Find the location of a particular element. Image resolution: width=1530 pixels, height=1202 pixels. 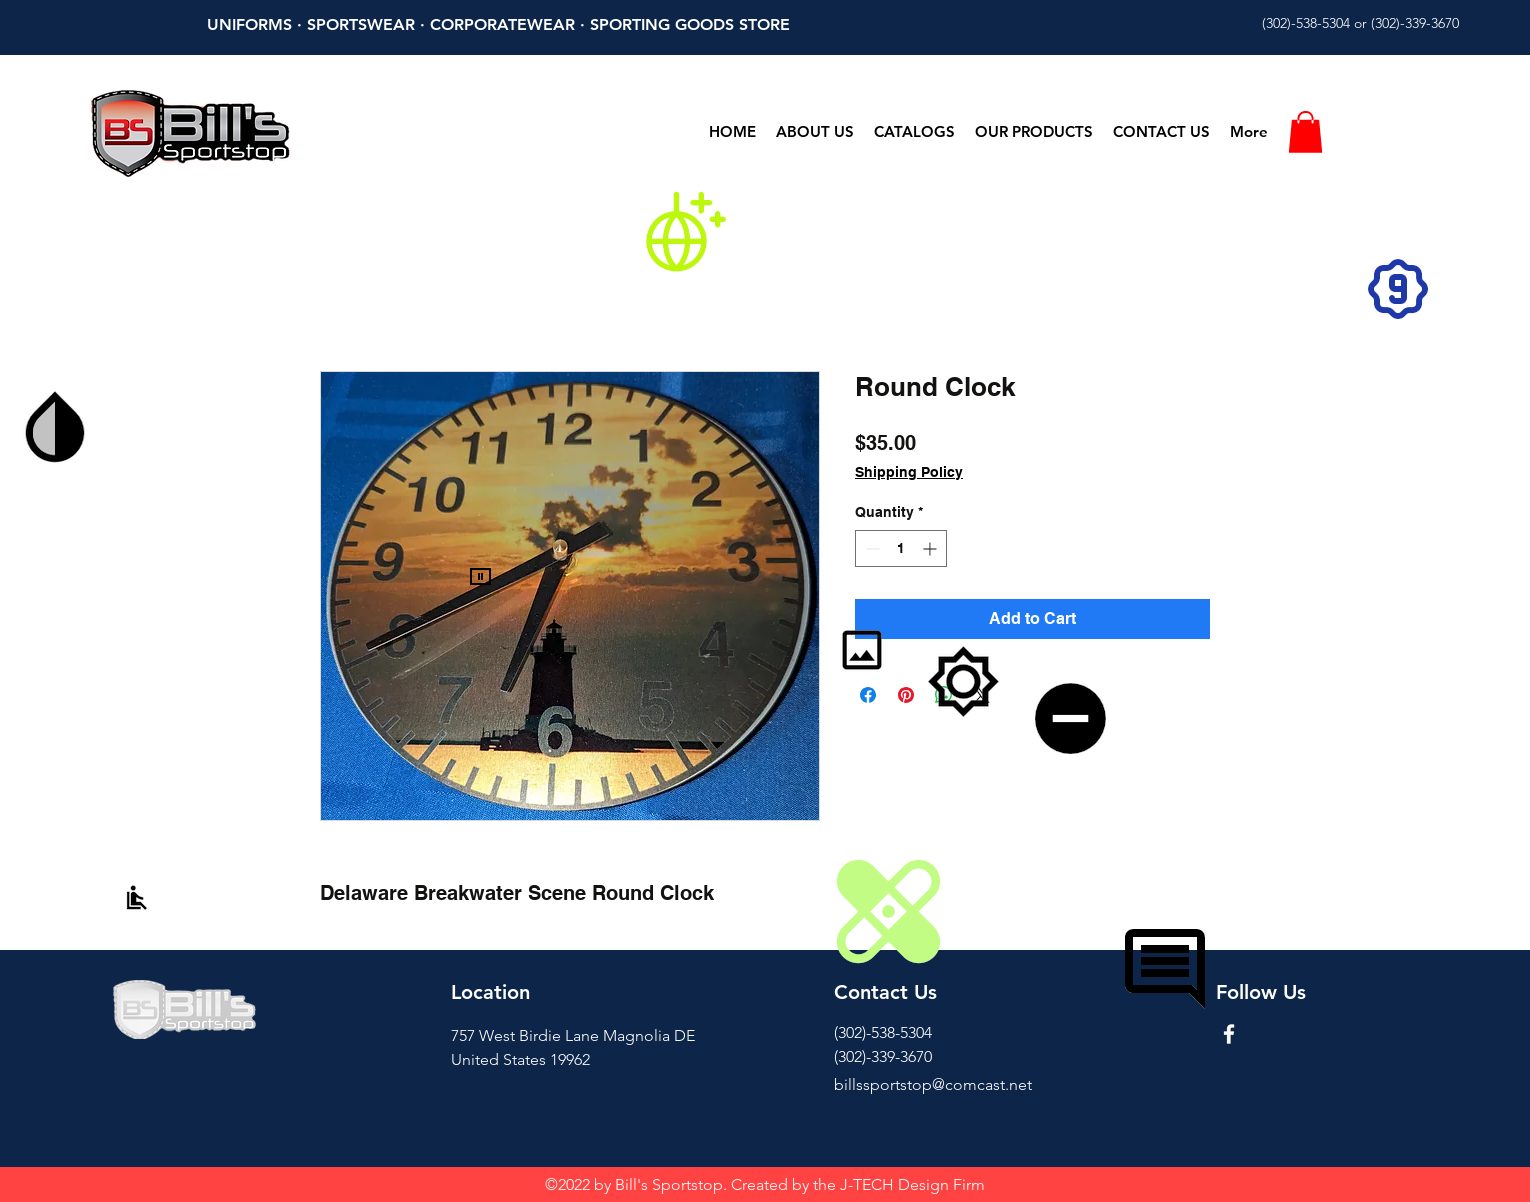

add a comment or note is located at coordinates (1165, 969).